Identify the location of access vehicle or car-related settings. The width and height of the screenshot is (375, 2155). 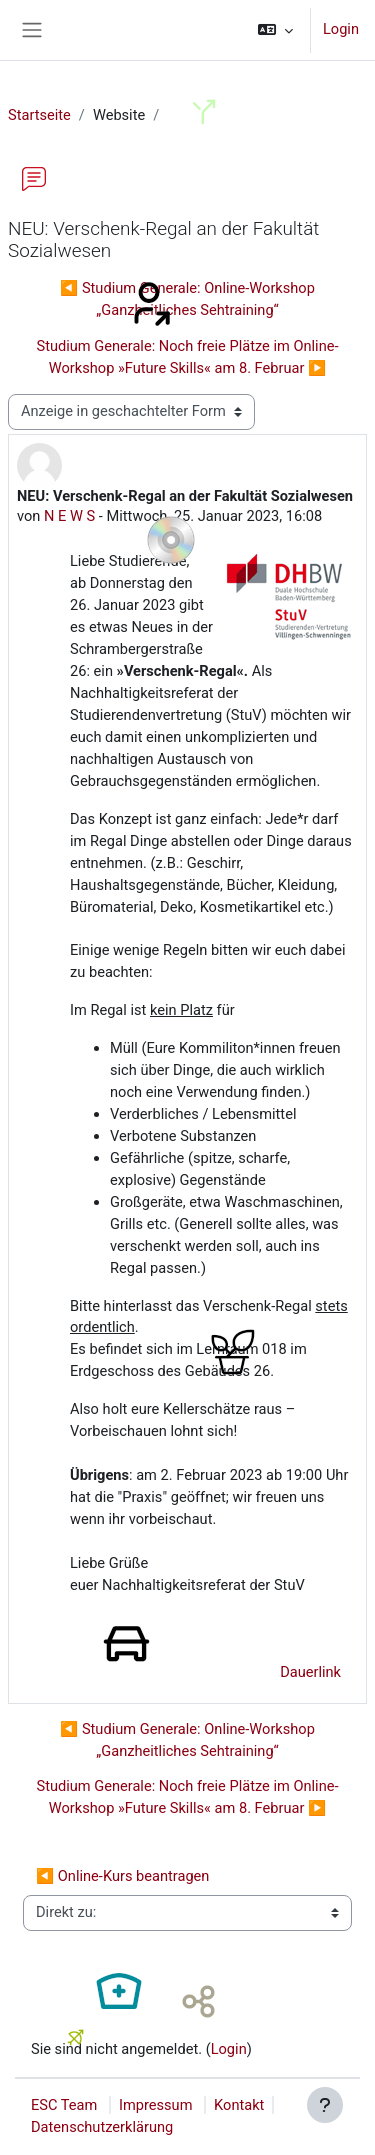
(126, 1644).